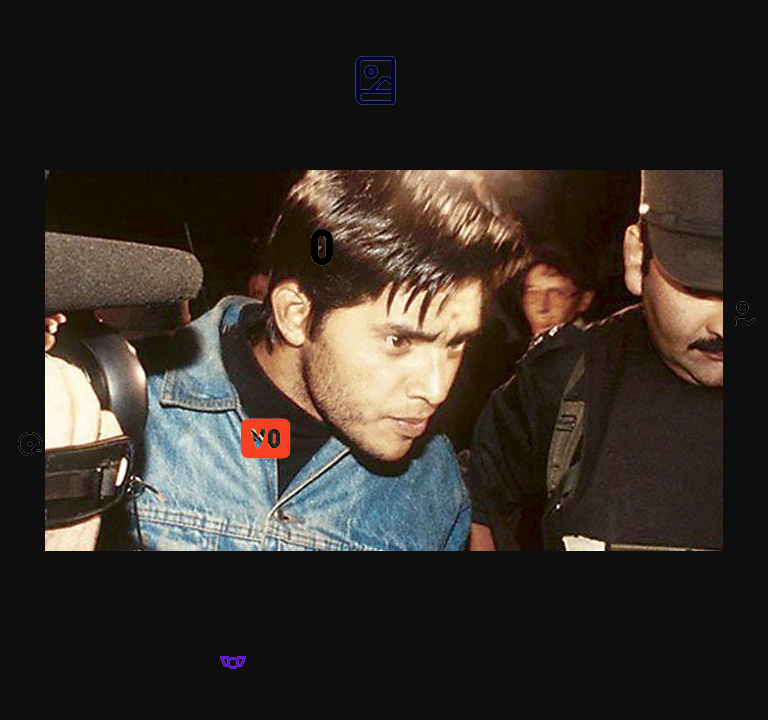 This screenshot has height=720, width=768. I want to click on indicates zero items or empty count, so click(322, 247).